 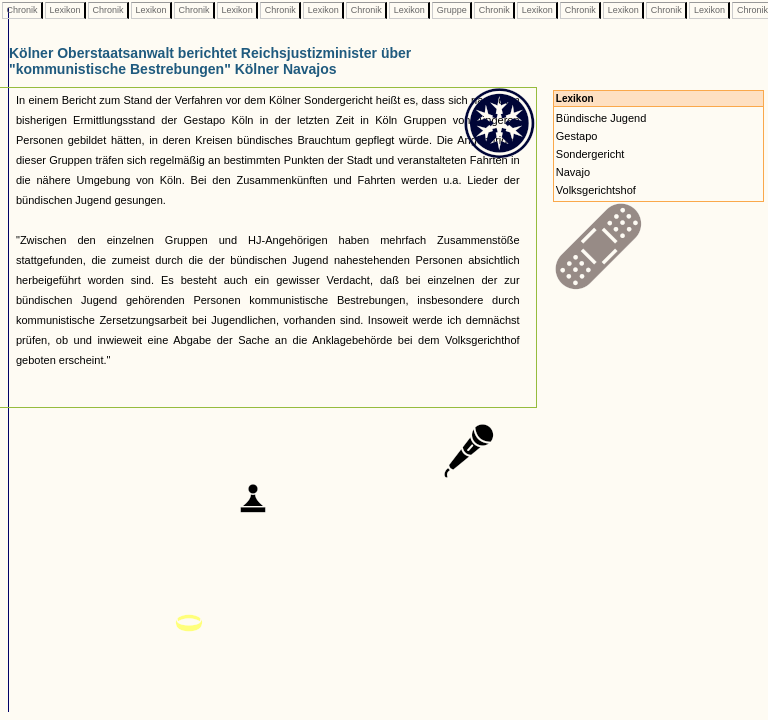 What do you see at coordinates (467, 451) in the screenshot?
I see `tap to start voice recording` at bounding box center [467, 451].